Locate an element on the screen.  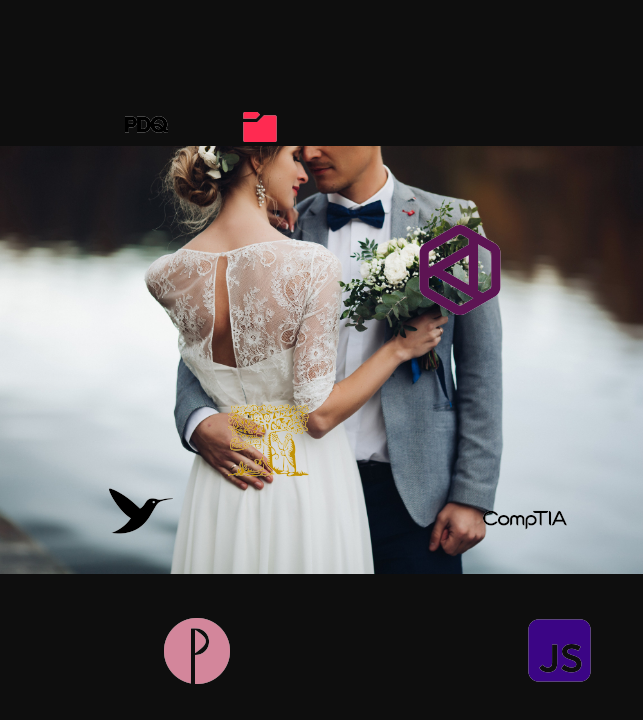
fluent bit logo - open-source log processor and forwarder is located at coordinates (141, 511).